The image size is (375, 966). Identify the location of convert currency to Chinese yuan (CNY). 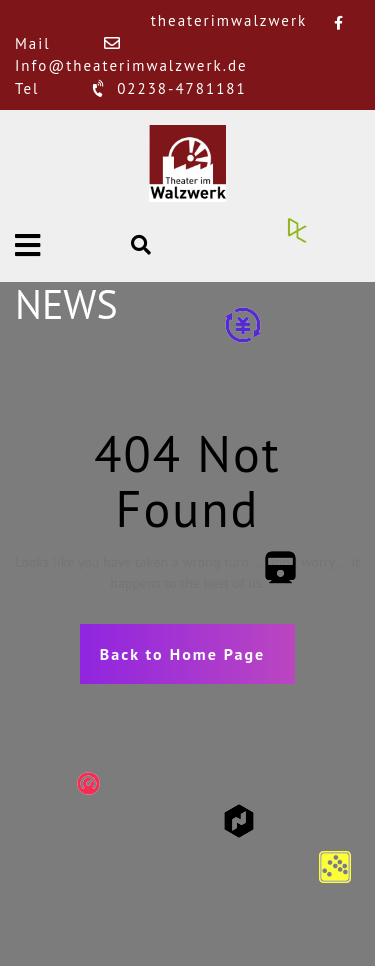
(243, 325).